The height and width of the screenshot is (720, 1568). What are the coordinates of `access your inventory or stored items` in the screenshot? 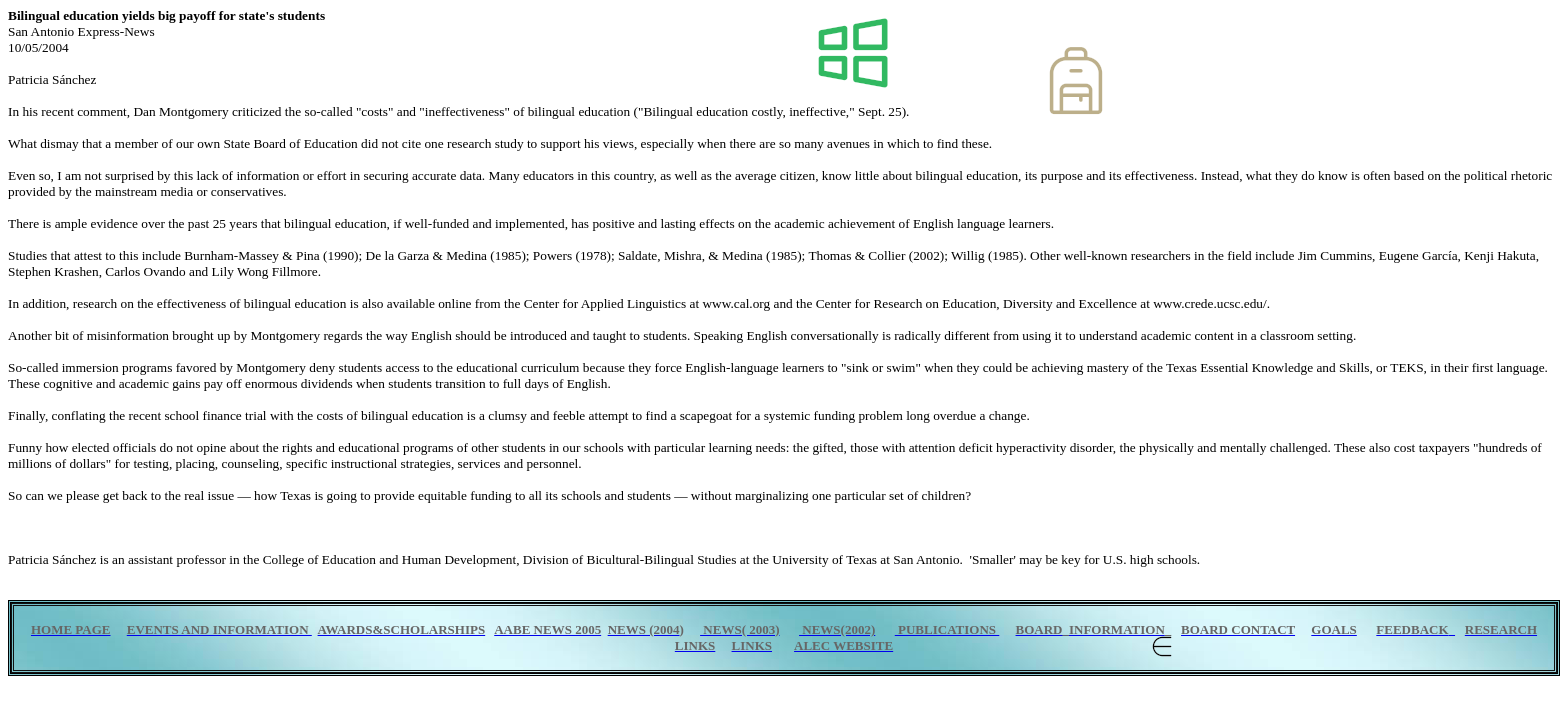 It's located at (1076, 83).